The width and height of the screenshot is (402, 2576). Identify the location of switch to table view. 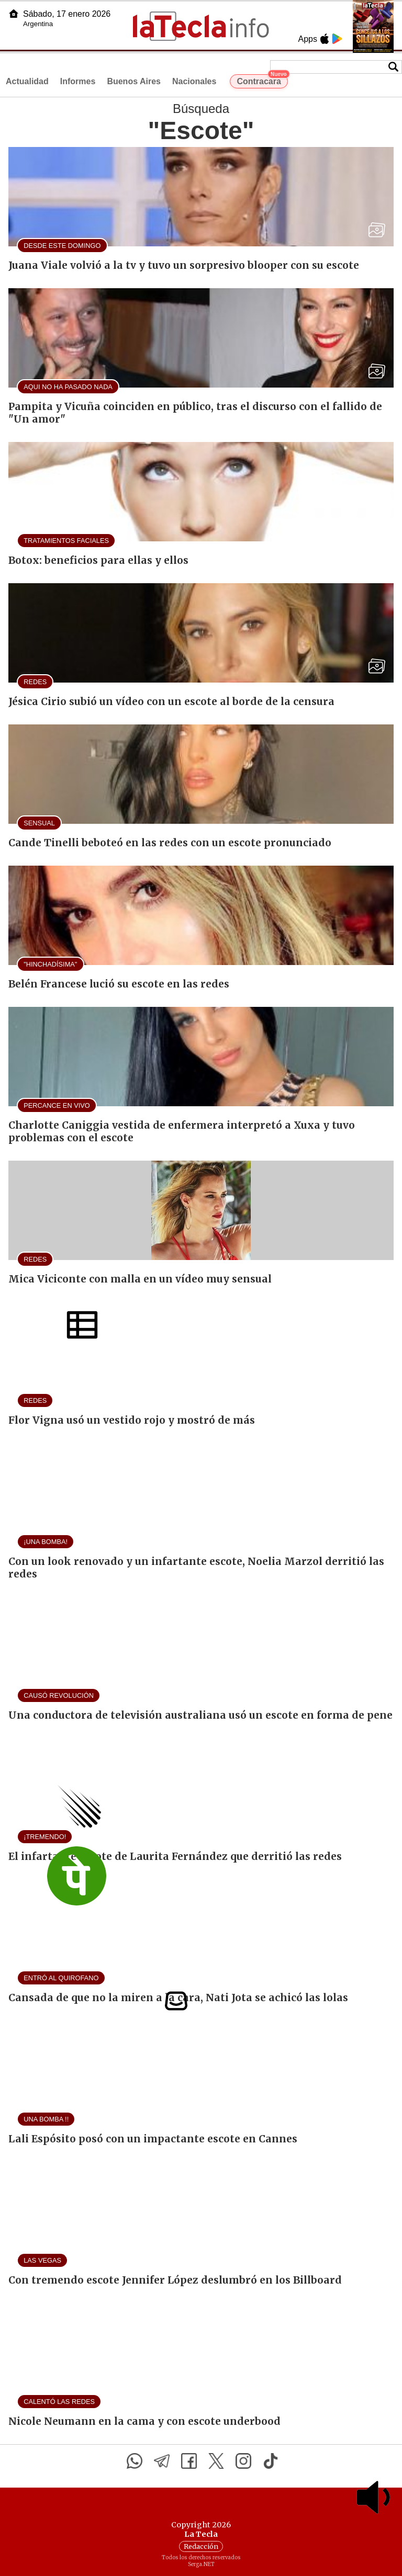
(82, 1325).